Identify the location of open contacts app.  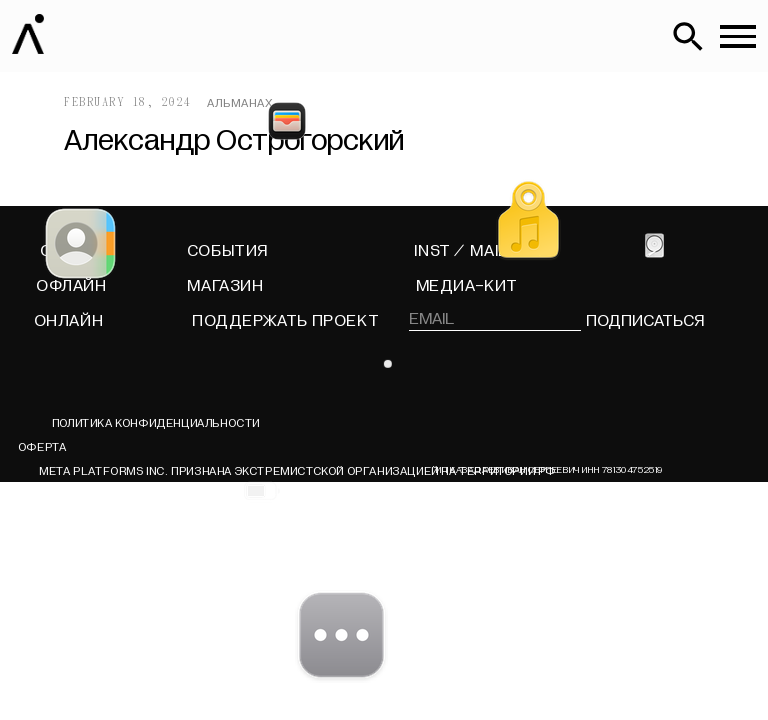
(80, 243).